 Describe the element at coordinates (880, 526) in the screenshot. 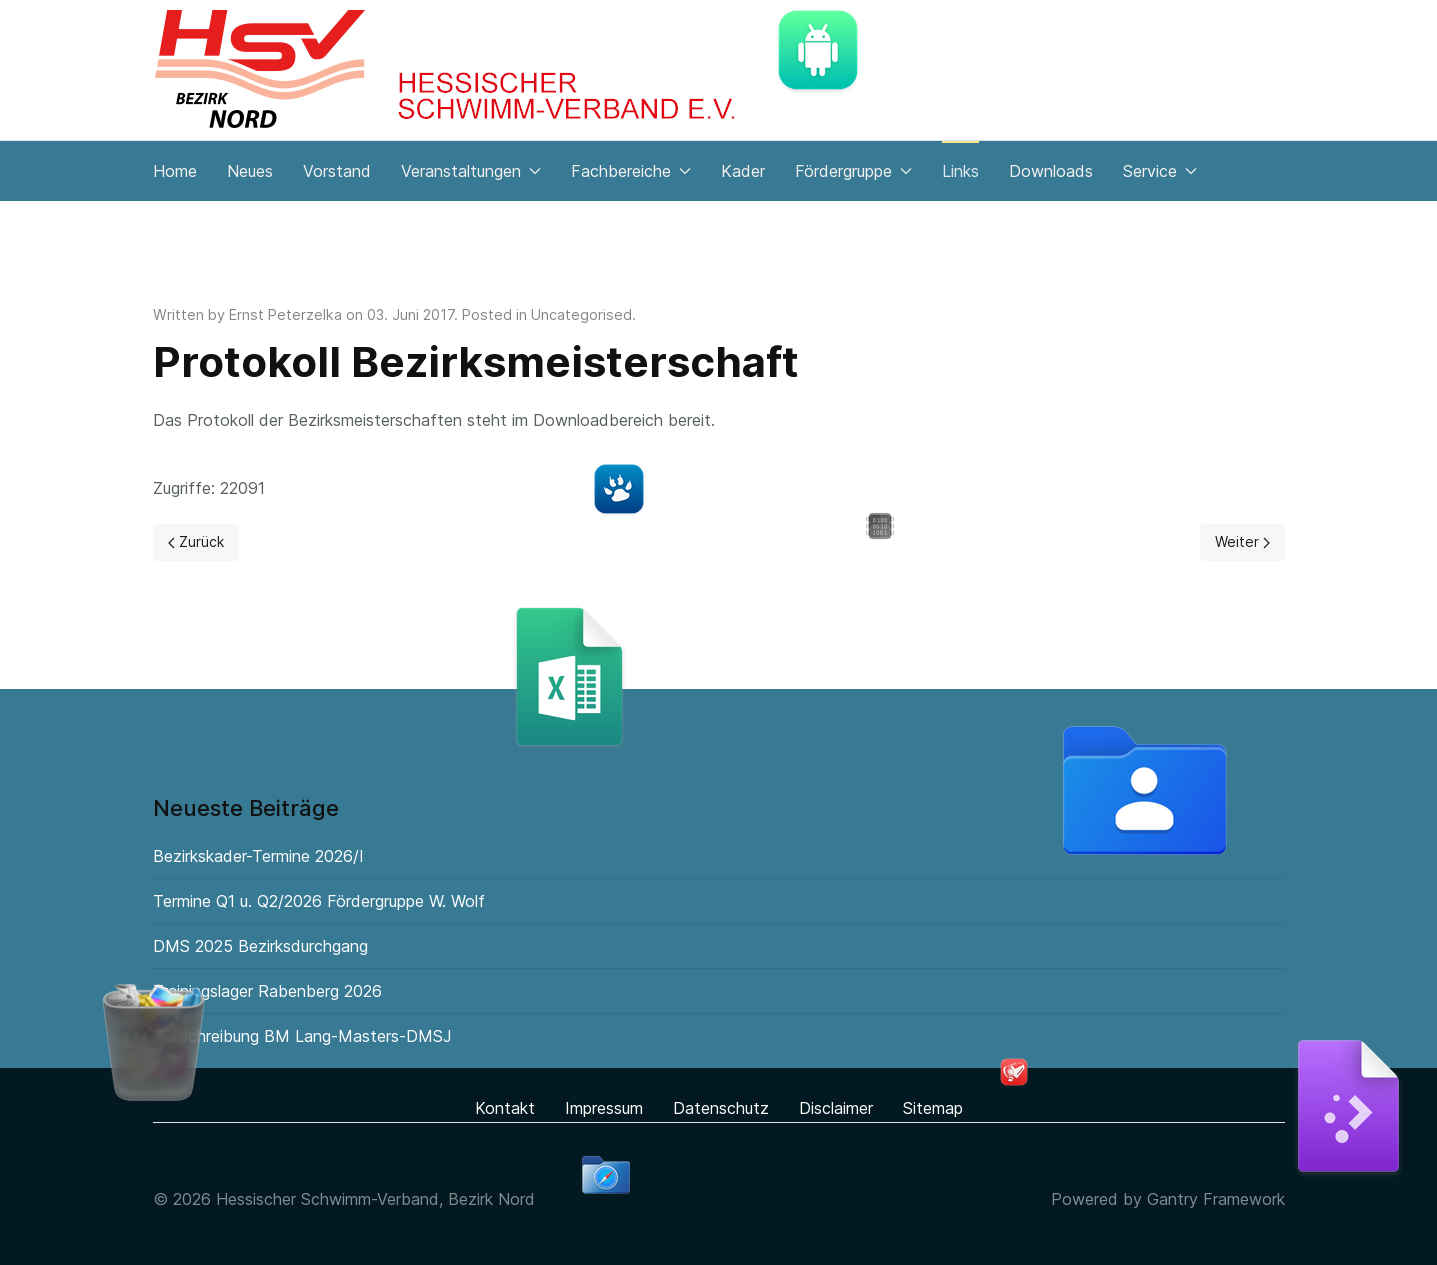

I see `firmware file or binary data` at that location.